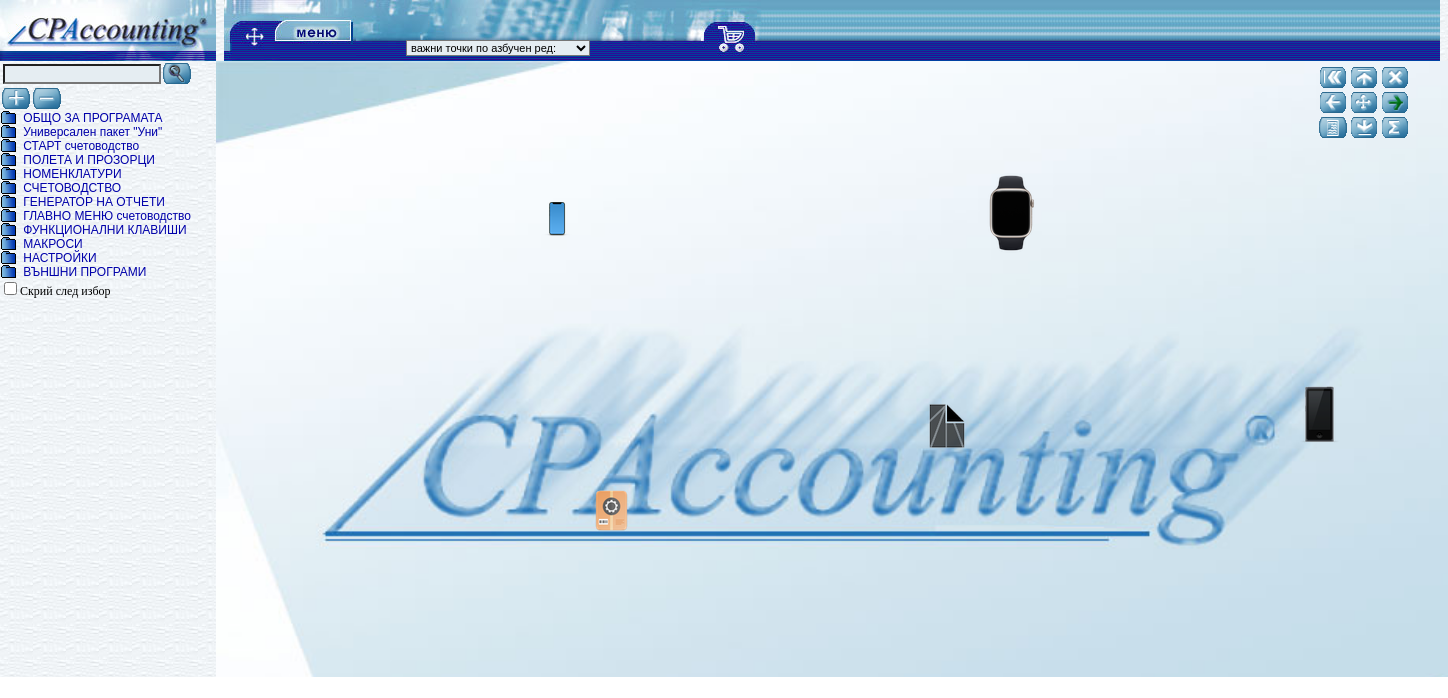 Image resolution: width=1448 pixels, height=698 pixels. Describe the element at coordinates (1319, 414) in the screenshot. I see `iPod nano device connected to your system` at that location.